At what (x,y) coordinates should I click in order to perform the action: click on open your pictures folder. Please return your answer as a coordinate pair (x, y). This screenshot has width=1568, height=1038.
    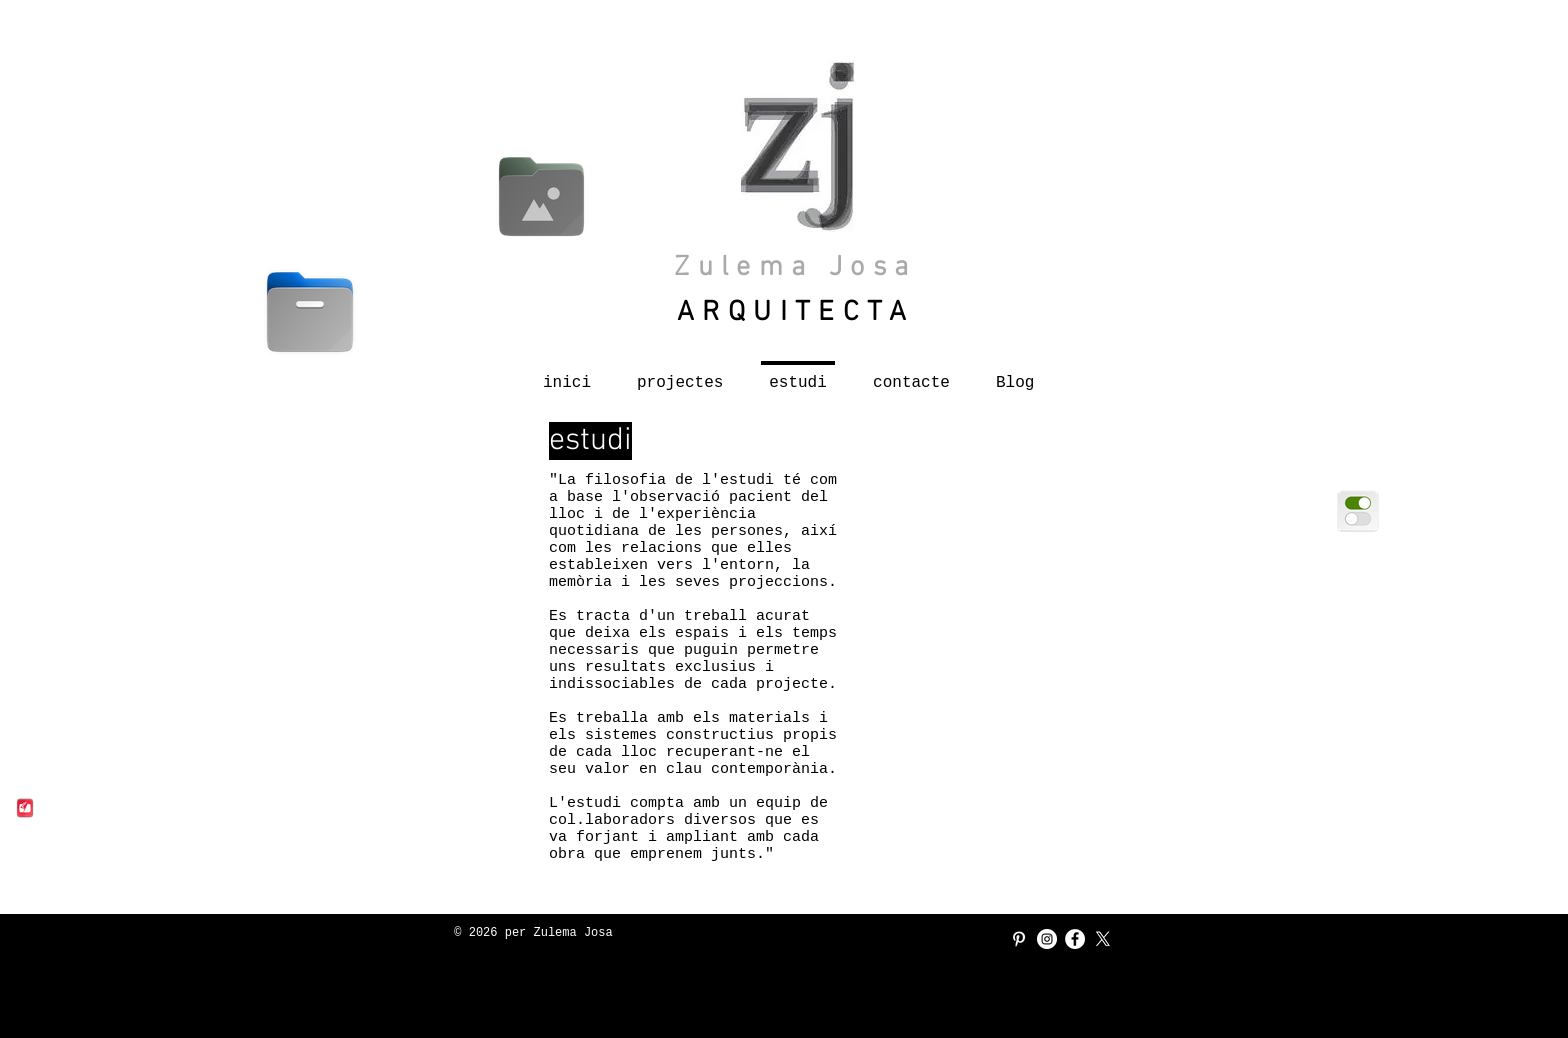
    Looking at the image, I should click on (541, 196).